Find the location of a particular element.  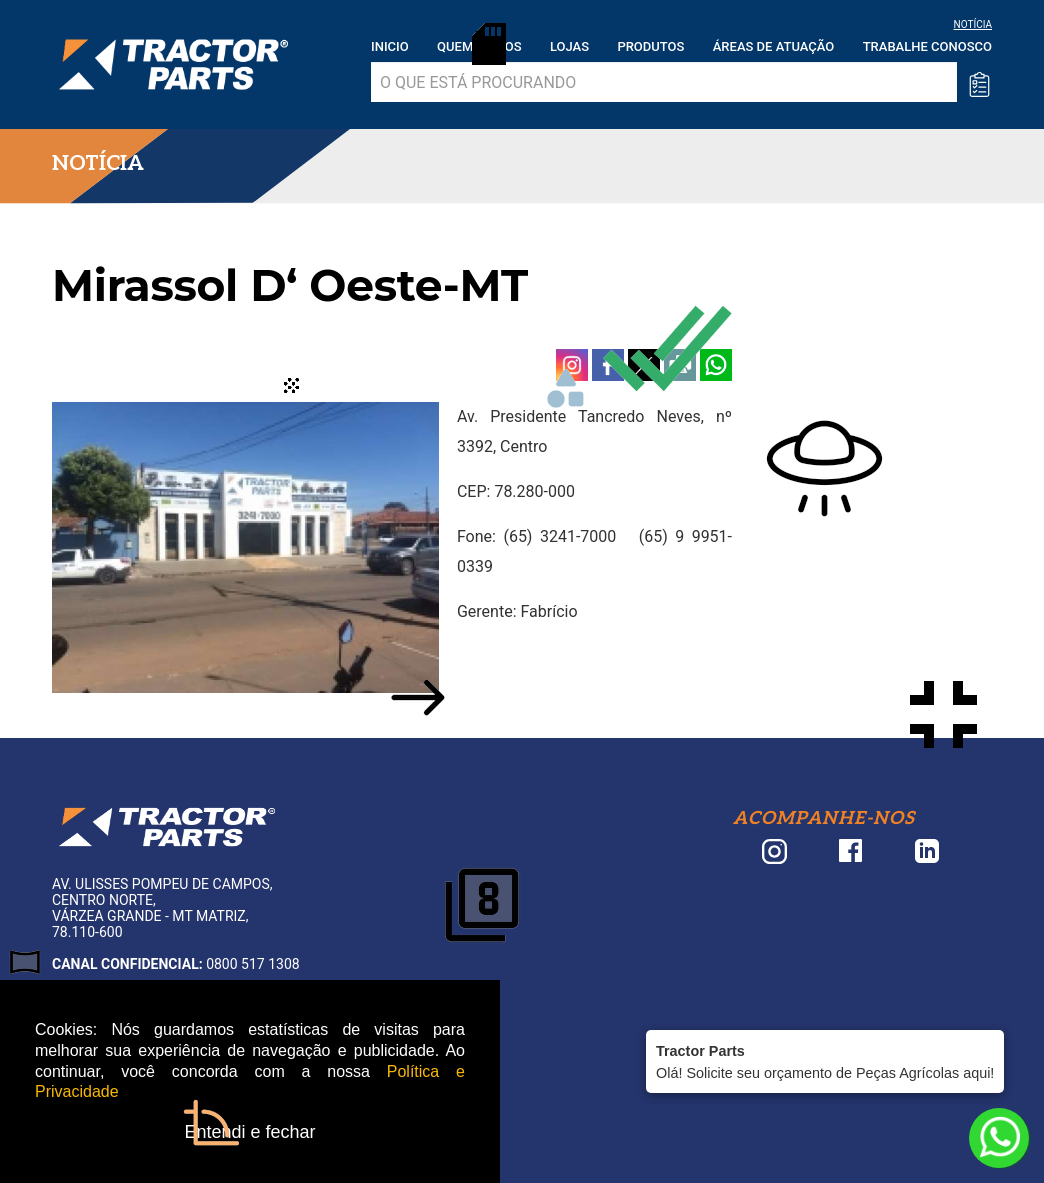

access shape tools or drawing options is located at coordinates (566, 389).